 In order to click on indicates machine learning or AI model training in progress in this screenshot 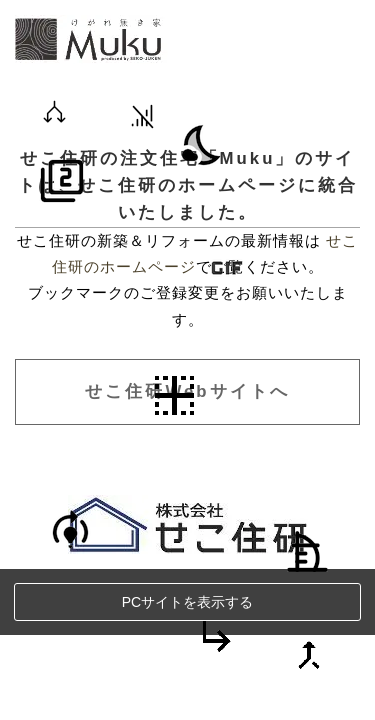, I will do `click(70, 530)`.